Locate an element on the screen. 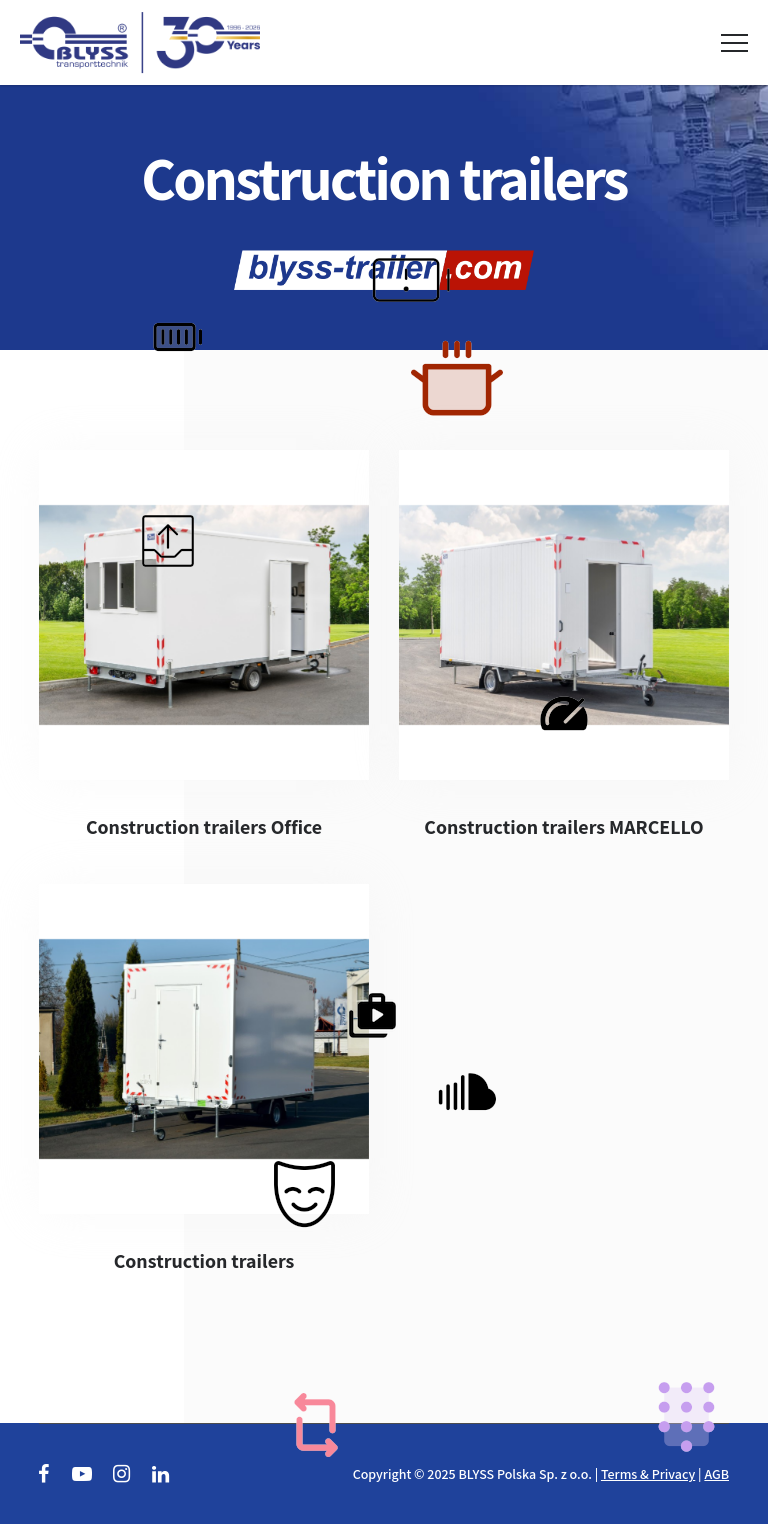  view speed or performance metrics is located at coordinates (564, 715).